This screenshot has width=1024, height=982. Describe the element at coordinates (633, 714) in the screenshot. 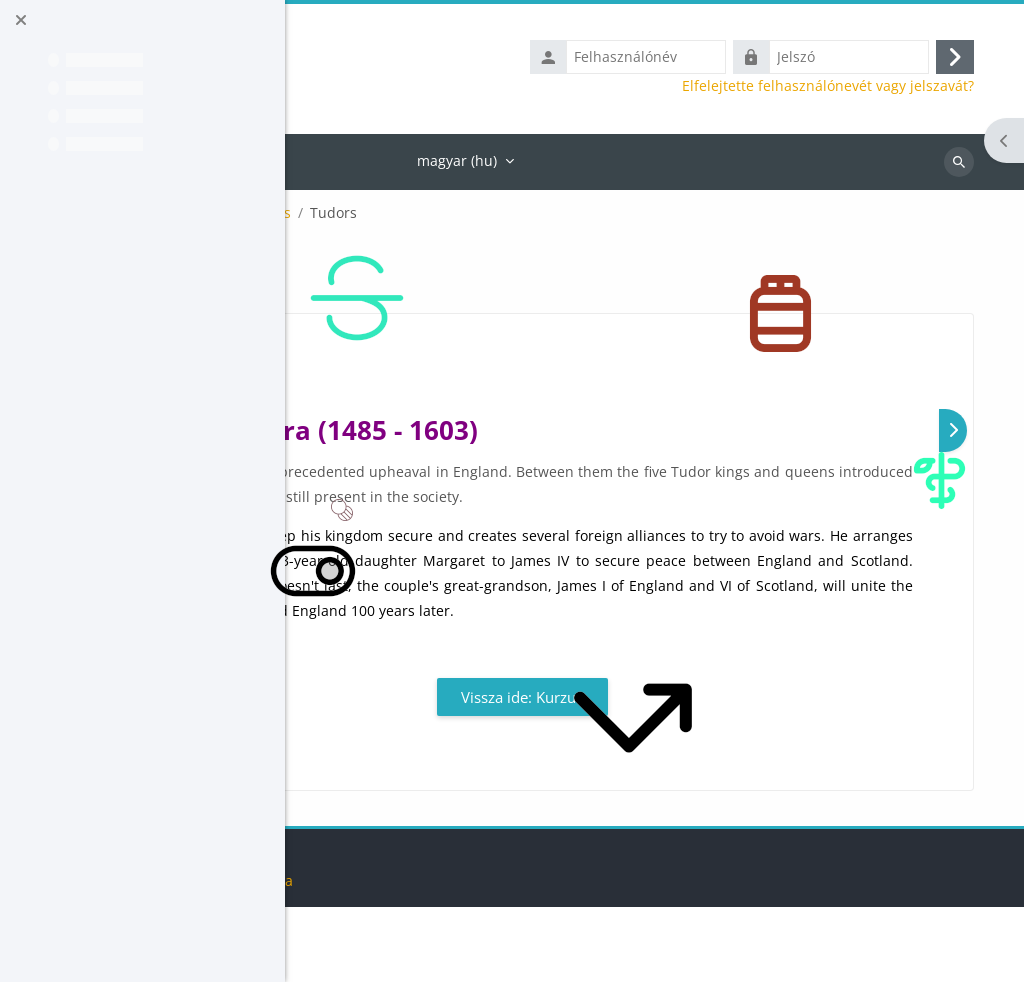

I see `reply to a message or forward content` at that location.